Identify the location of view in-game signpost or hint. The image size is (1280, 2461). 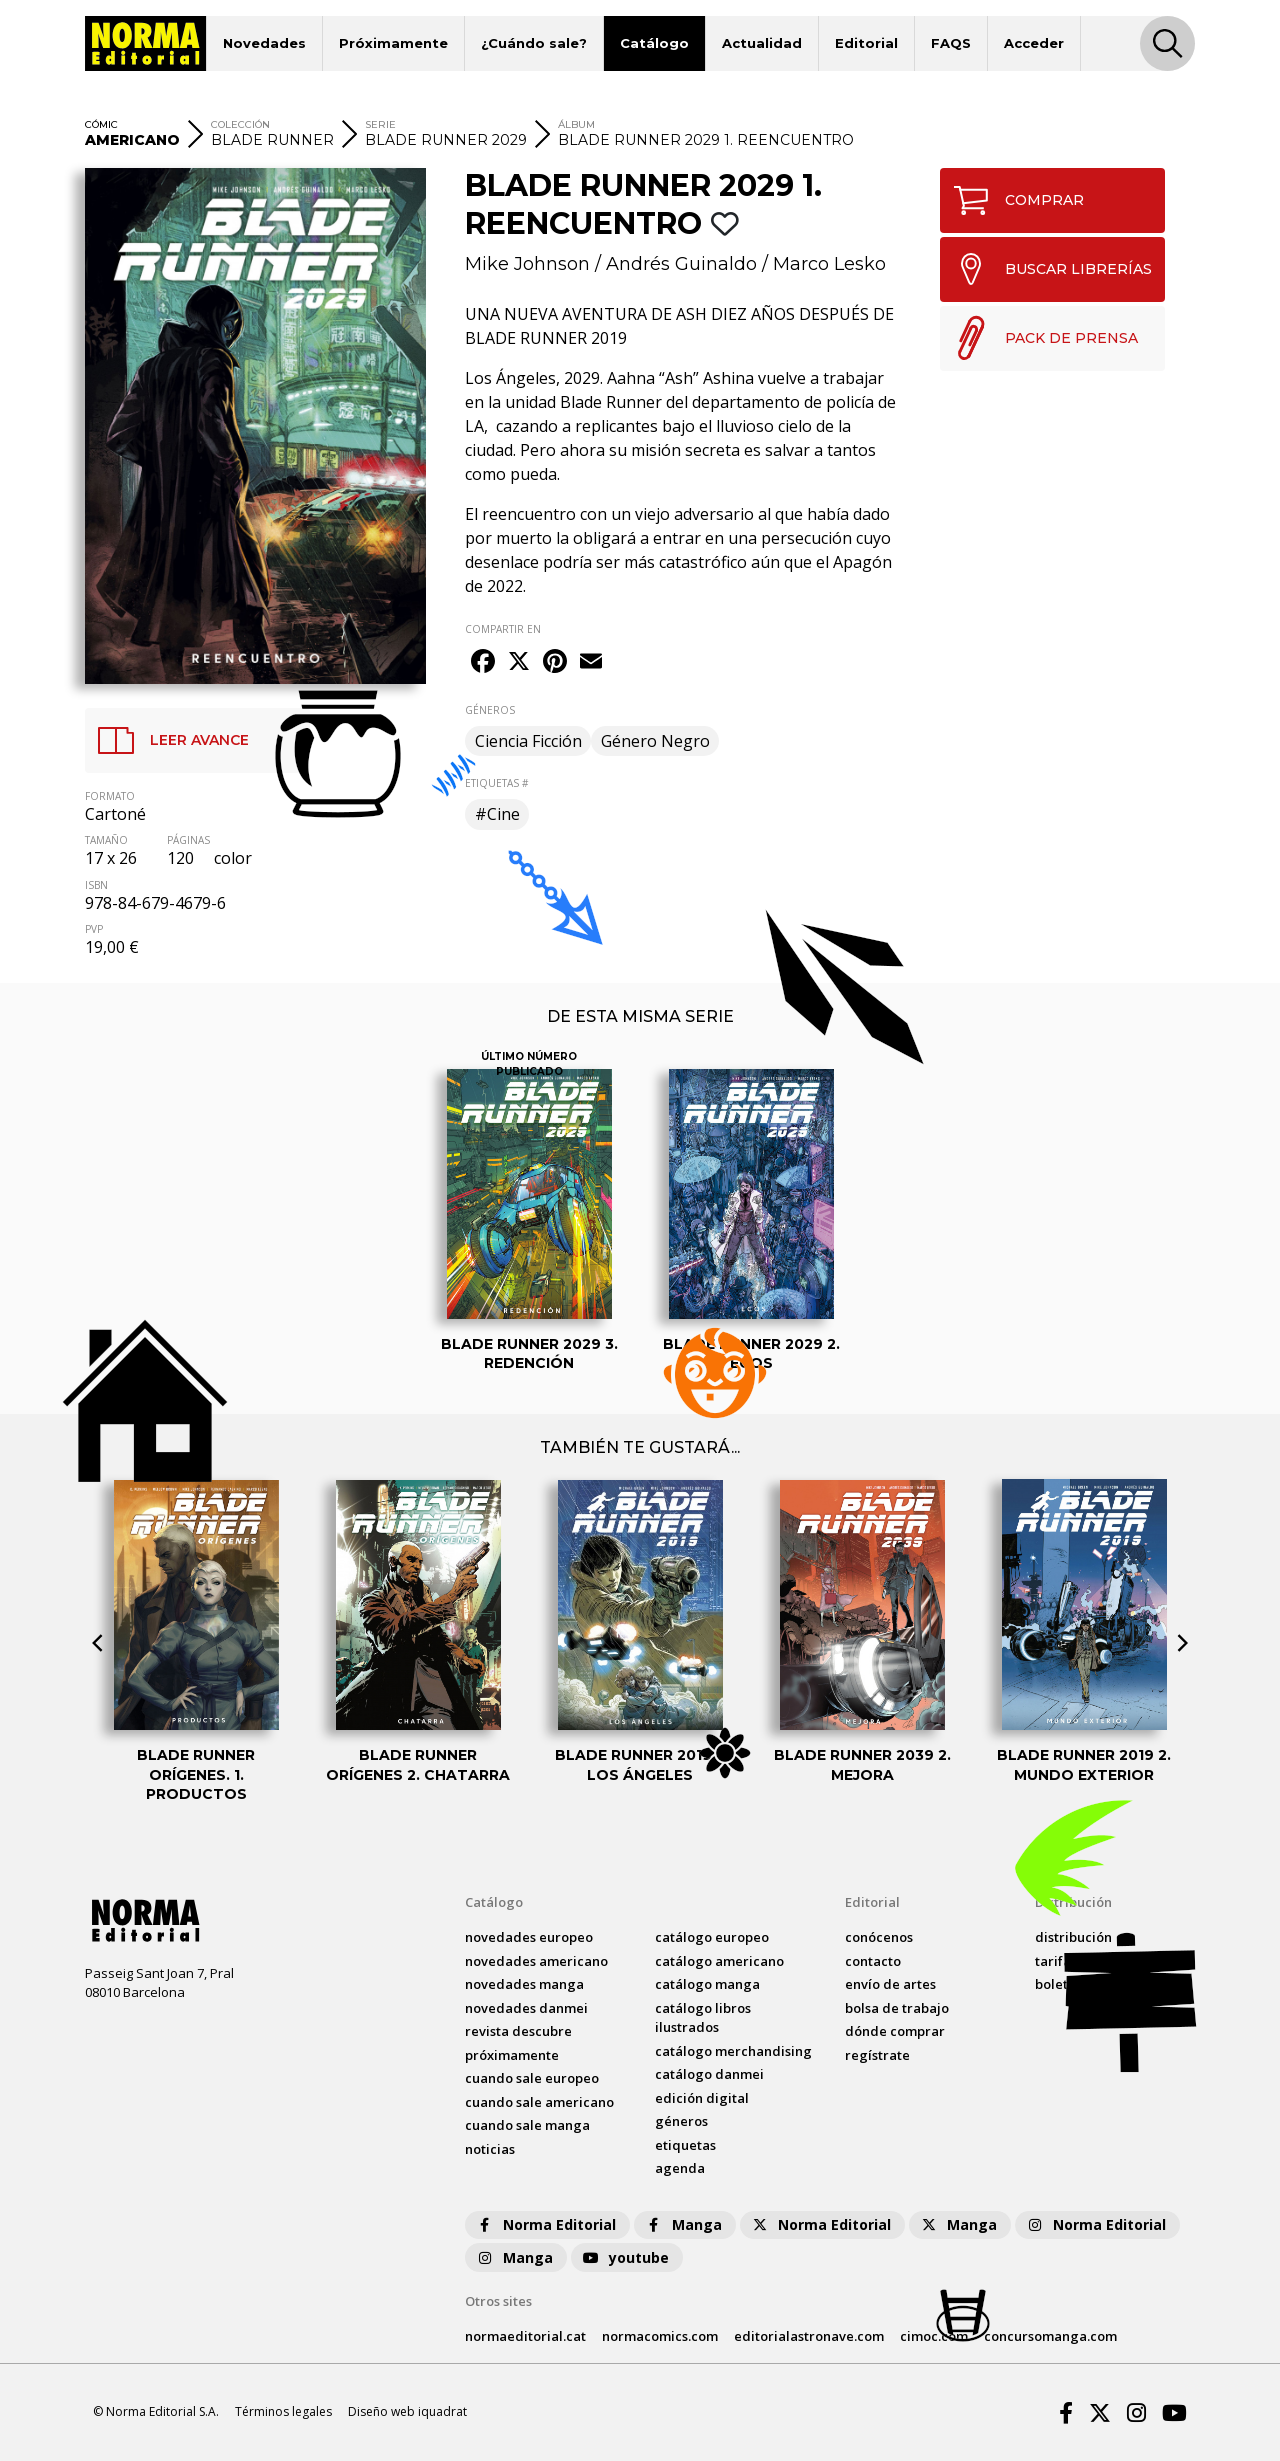
(1131, 1999).